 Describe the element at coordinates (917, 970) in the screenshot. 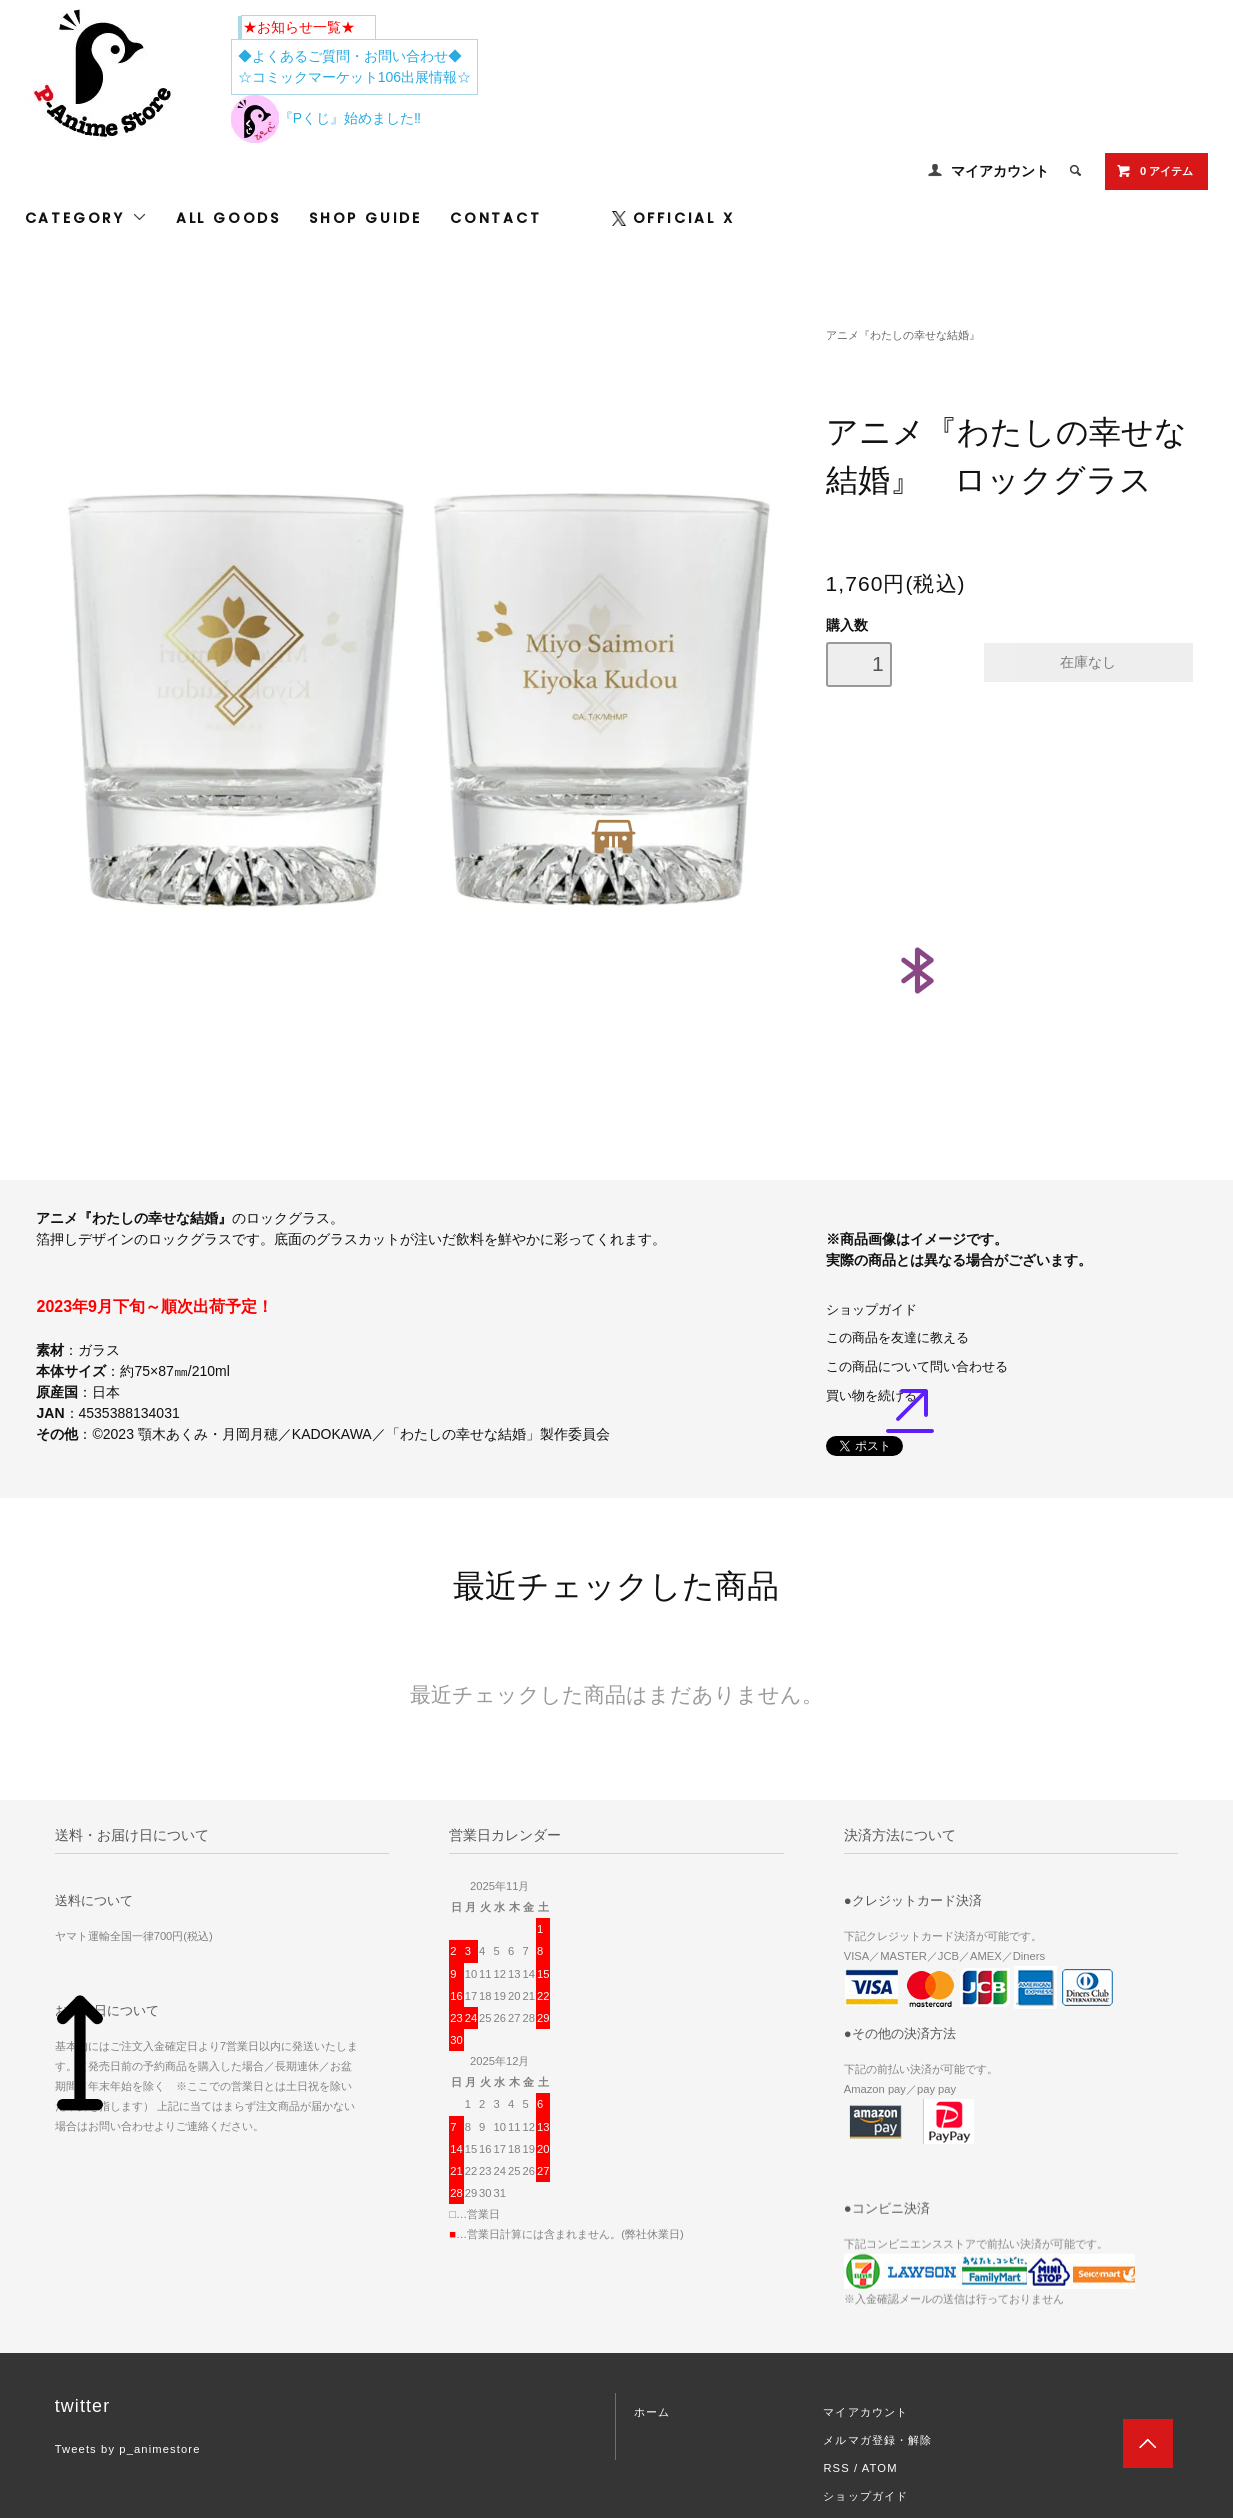

I see `toggle bluetooth connectivity on or off` at that location.